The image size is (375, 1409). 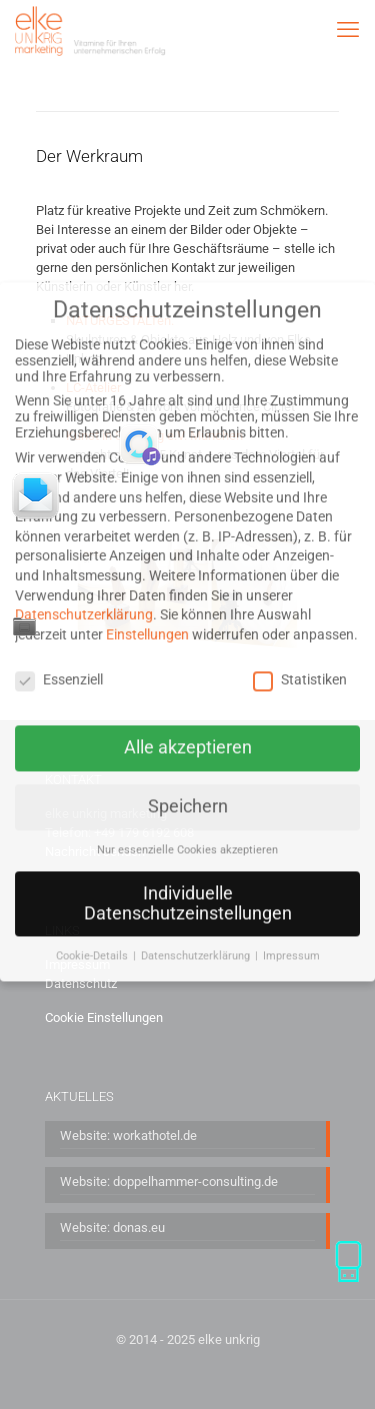 I want to click on eject or safely remove USB drive, so click(x=348, y=1261).